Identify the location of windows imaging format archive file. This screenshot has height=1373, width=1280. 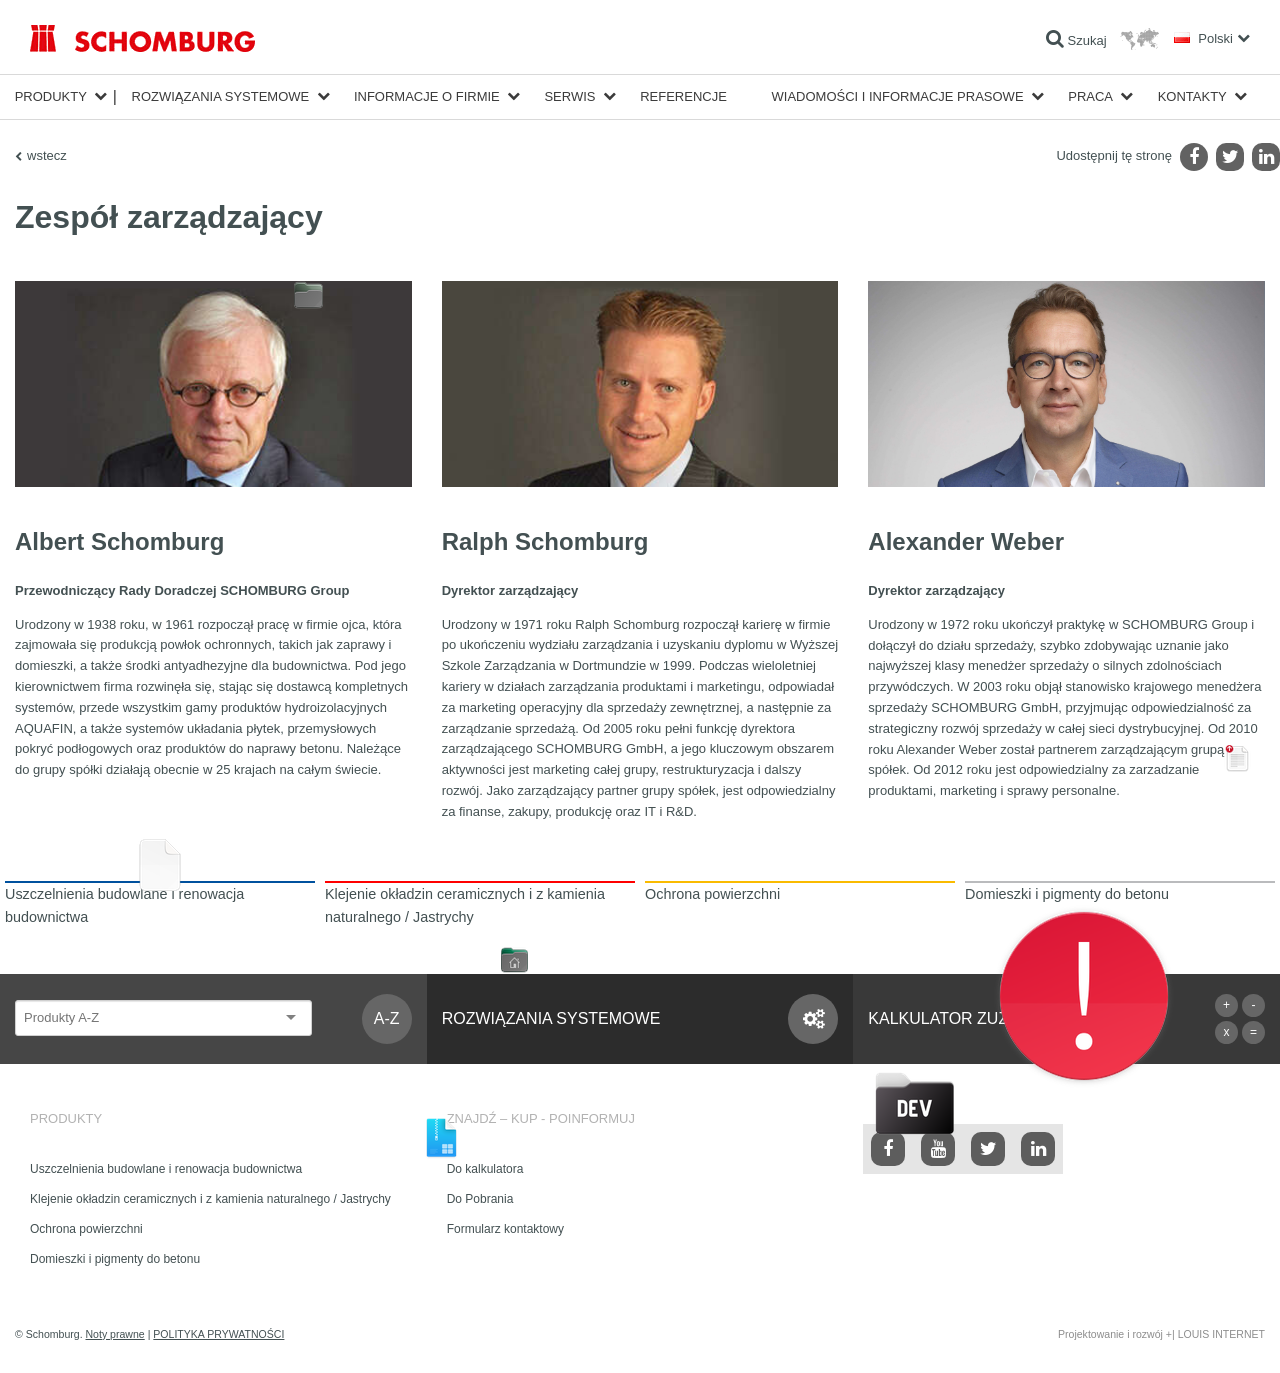
(441, 1138).